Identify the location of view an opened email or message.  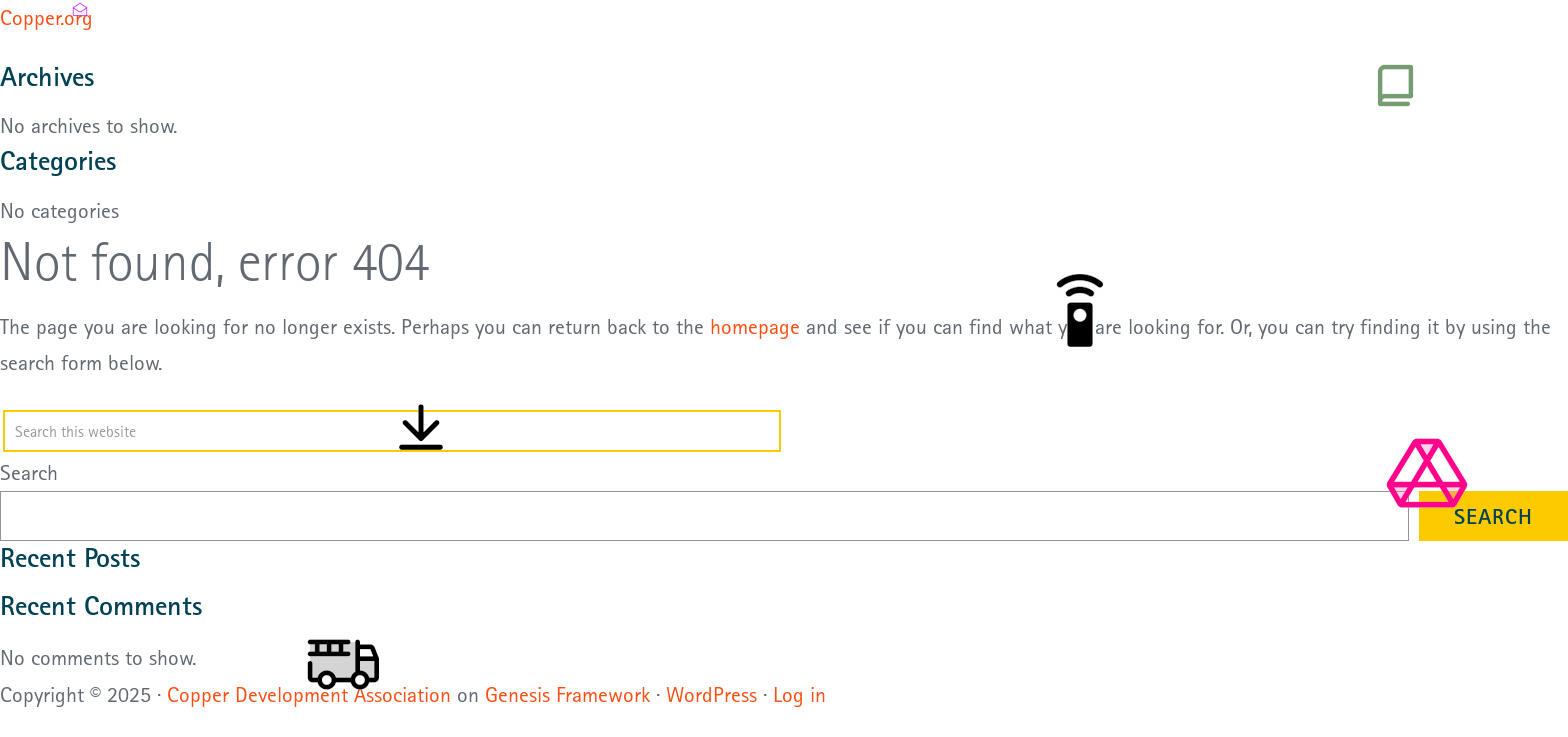
(80, 10).